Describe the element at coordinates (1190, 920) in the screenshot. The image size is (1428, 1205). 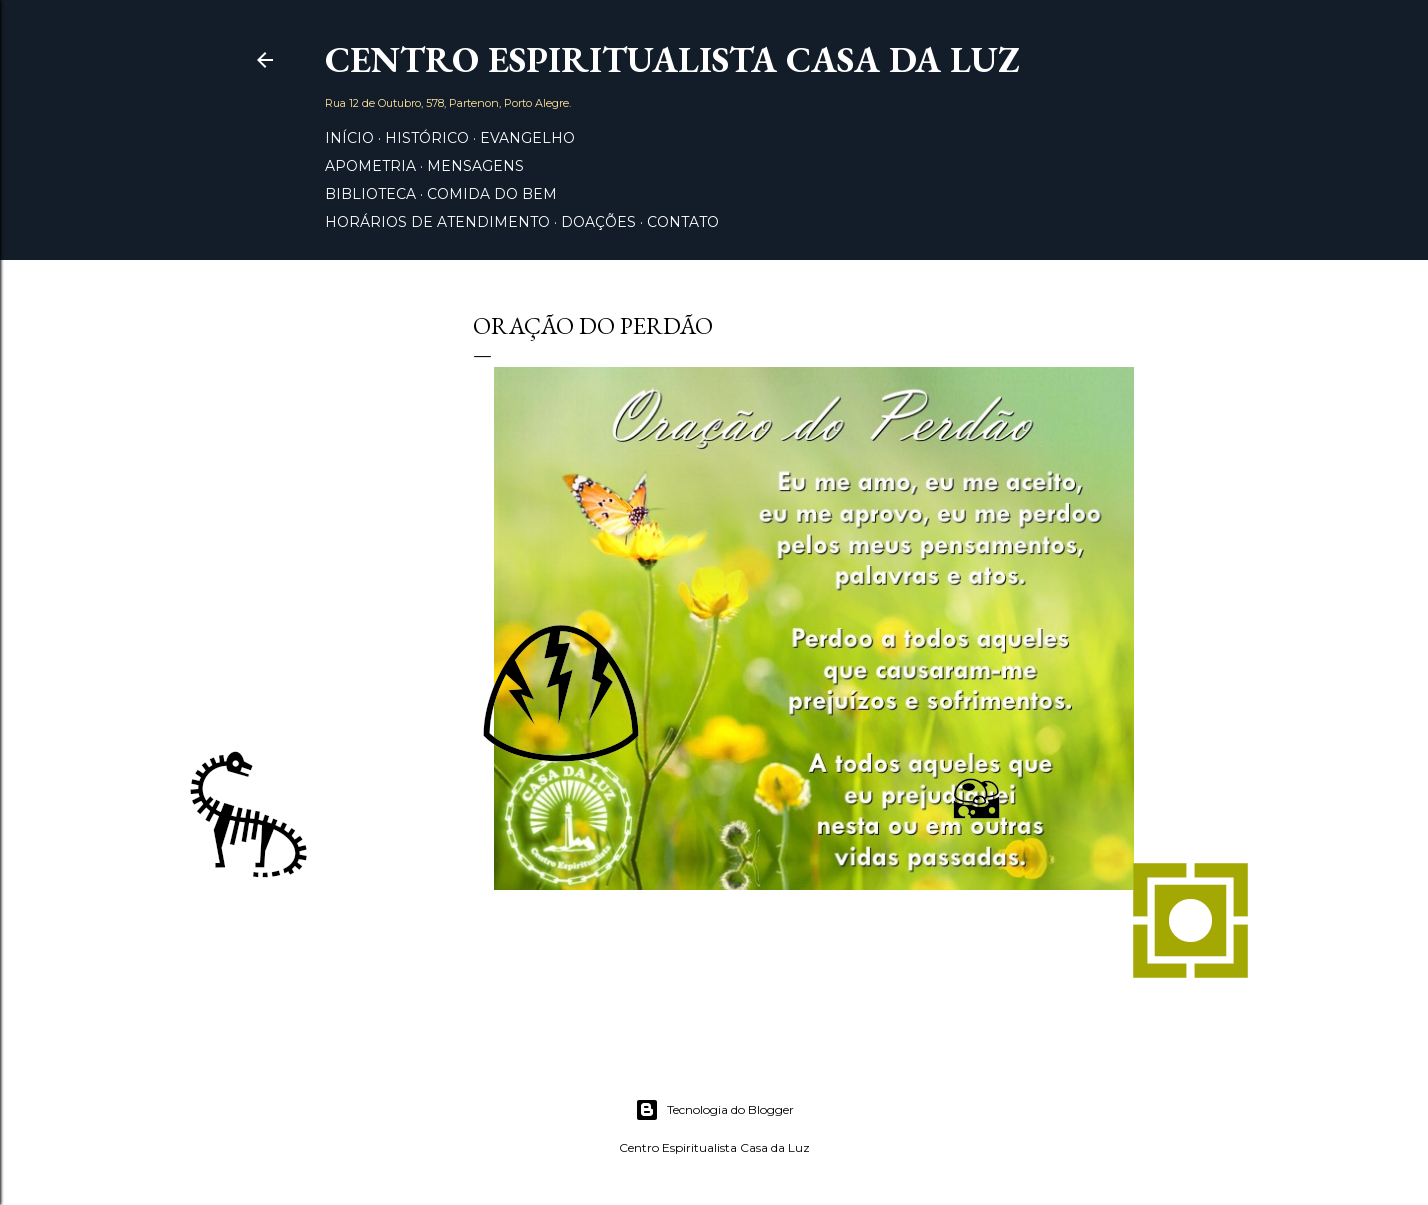
I see `focus or target selection tool` at that location.